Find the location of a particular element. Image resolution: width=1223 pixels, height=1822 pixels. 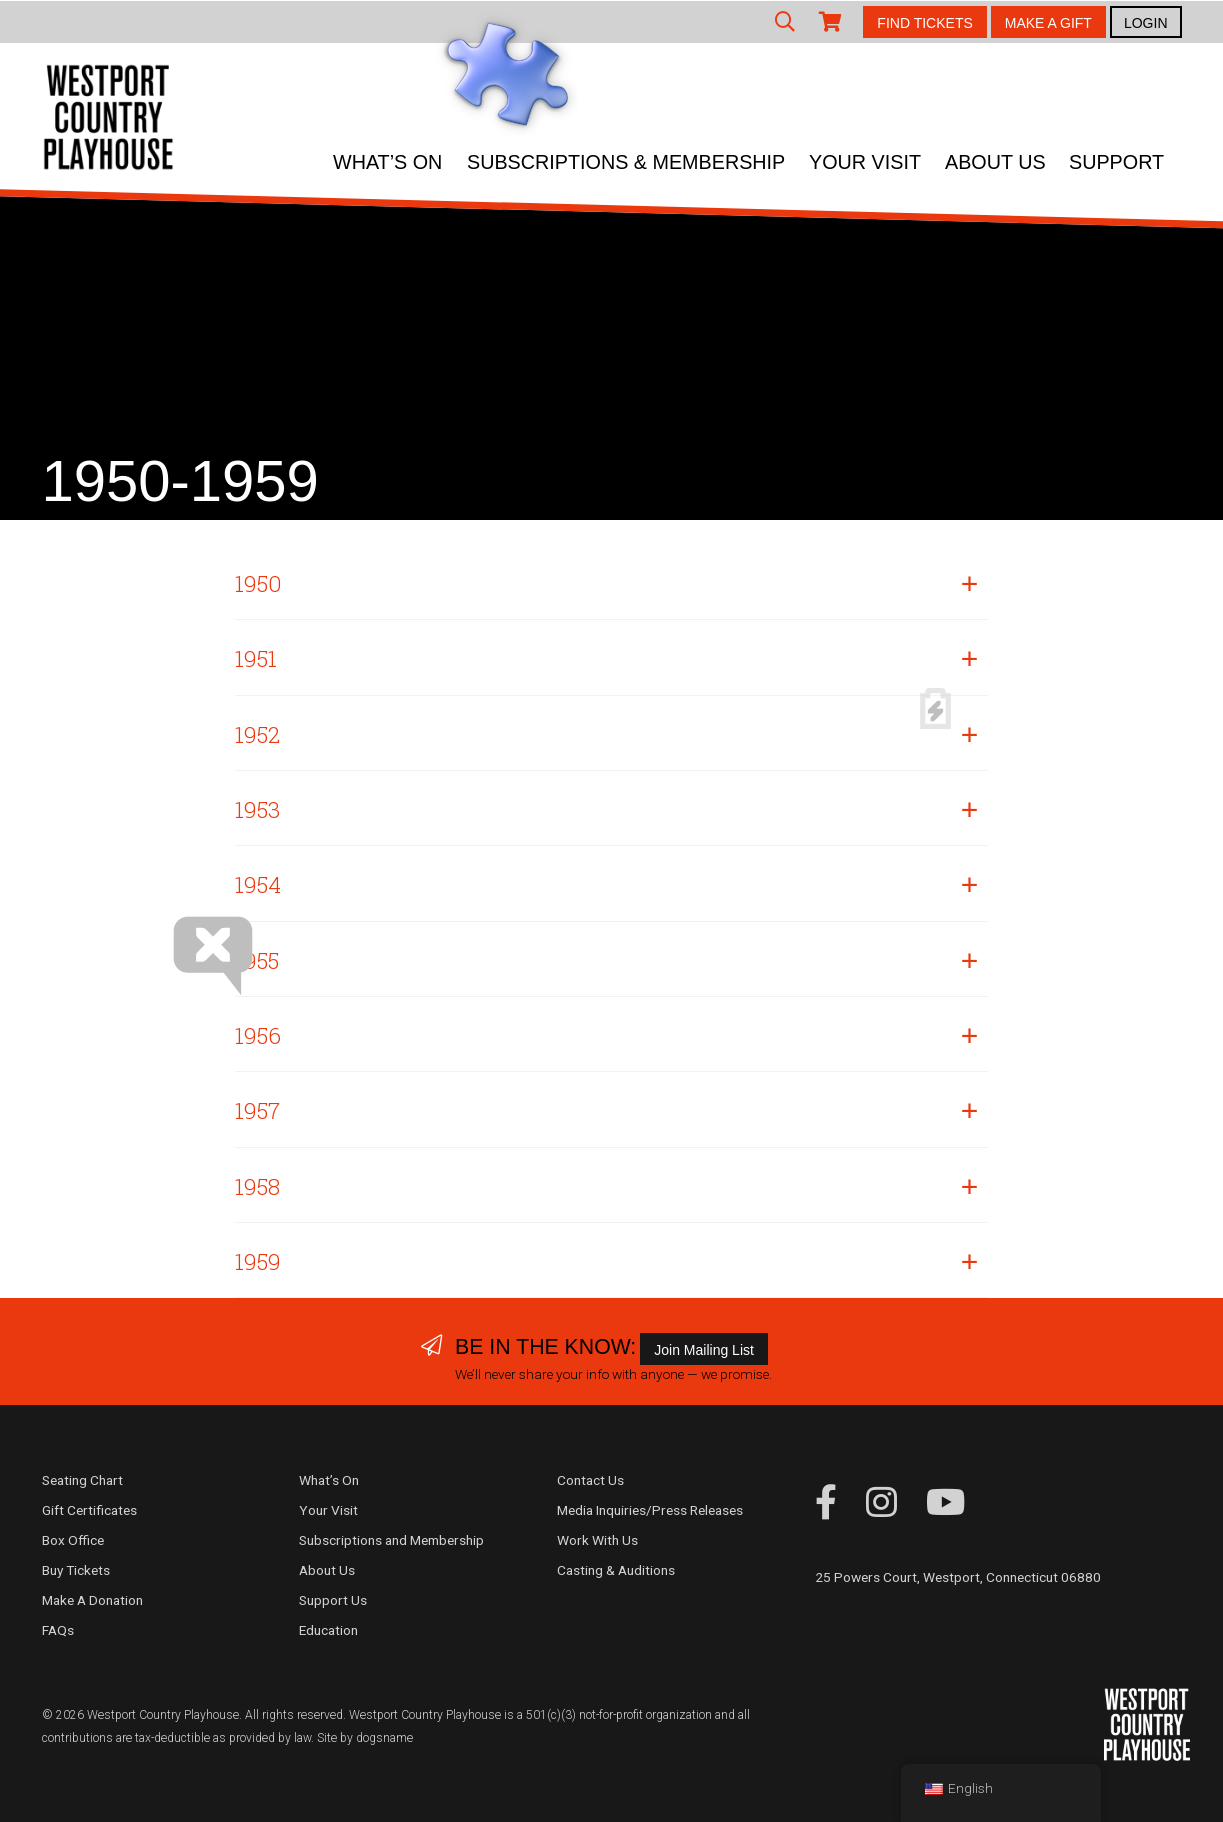

indicates an add-on or plugin file type is located at coordinates (505, 73).